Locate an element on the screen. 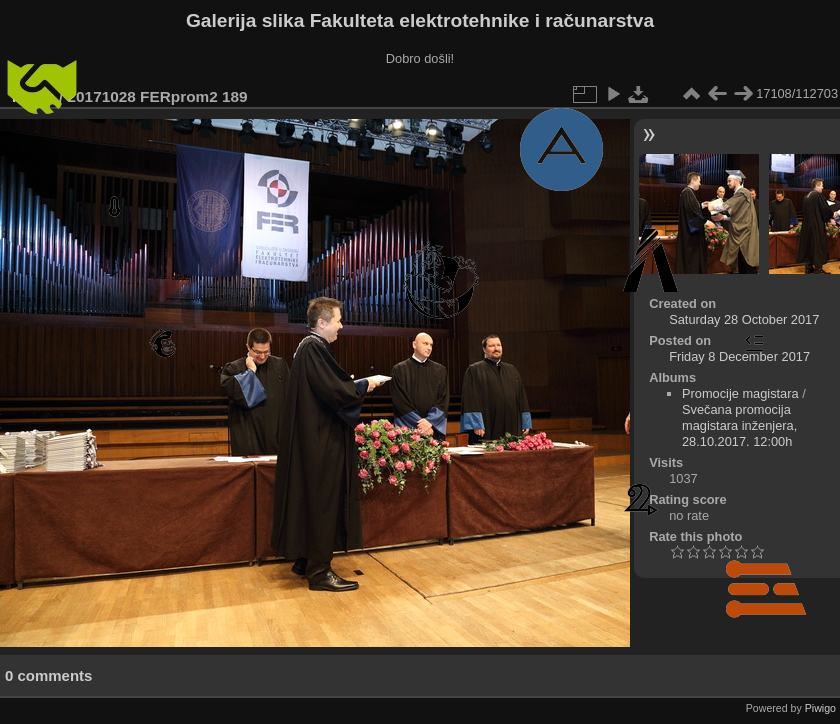 This screenshot has width=840, height=724. collapse the sidebar menu is located at coordinates (754, 343).